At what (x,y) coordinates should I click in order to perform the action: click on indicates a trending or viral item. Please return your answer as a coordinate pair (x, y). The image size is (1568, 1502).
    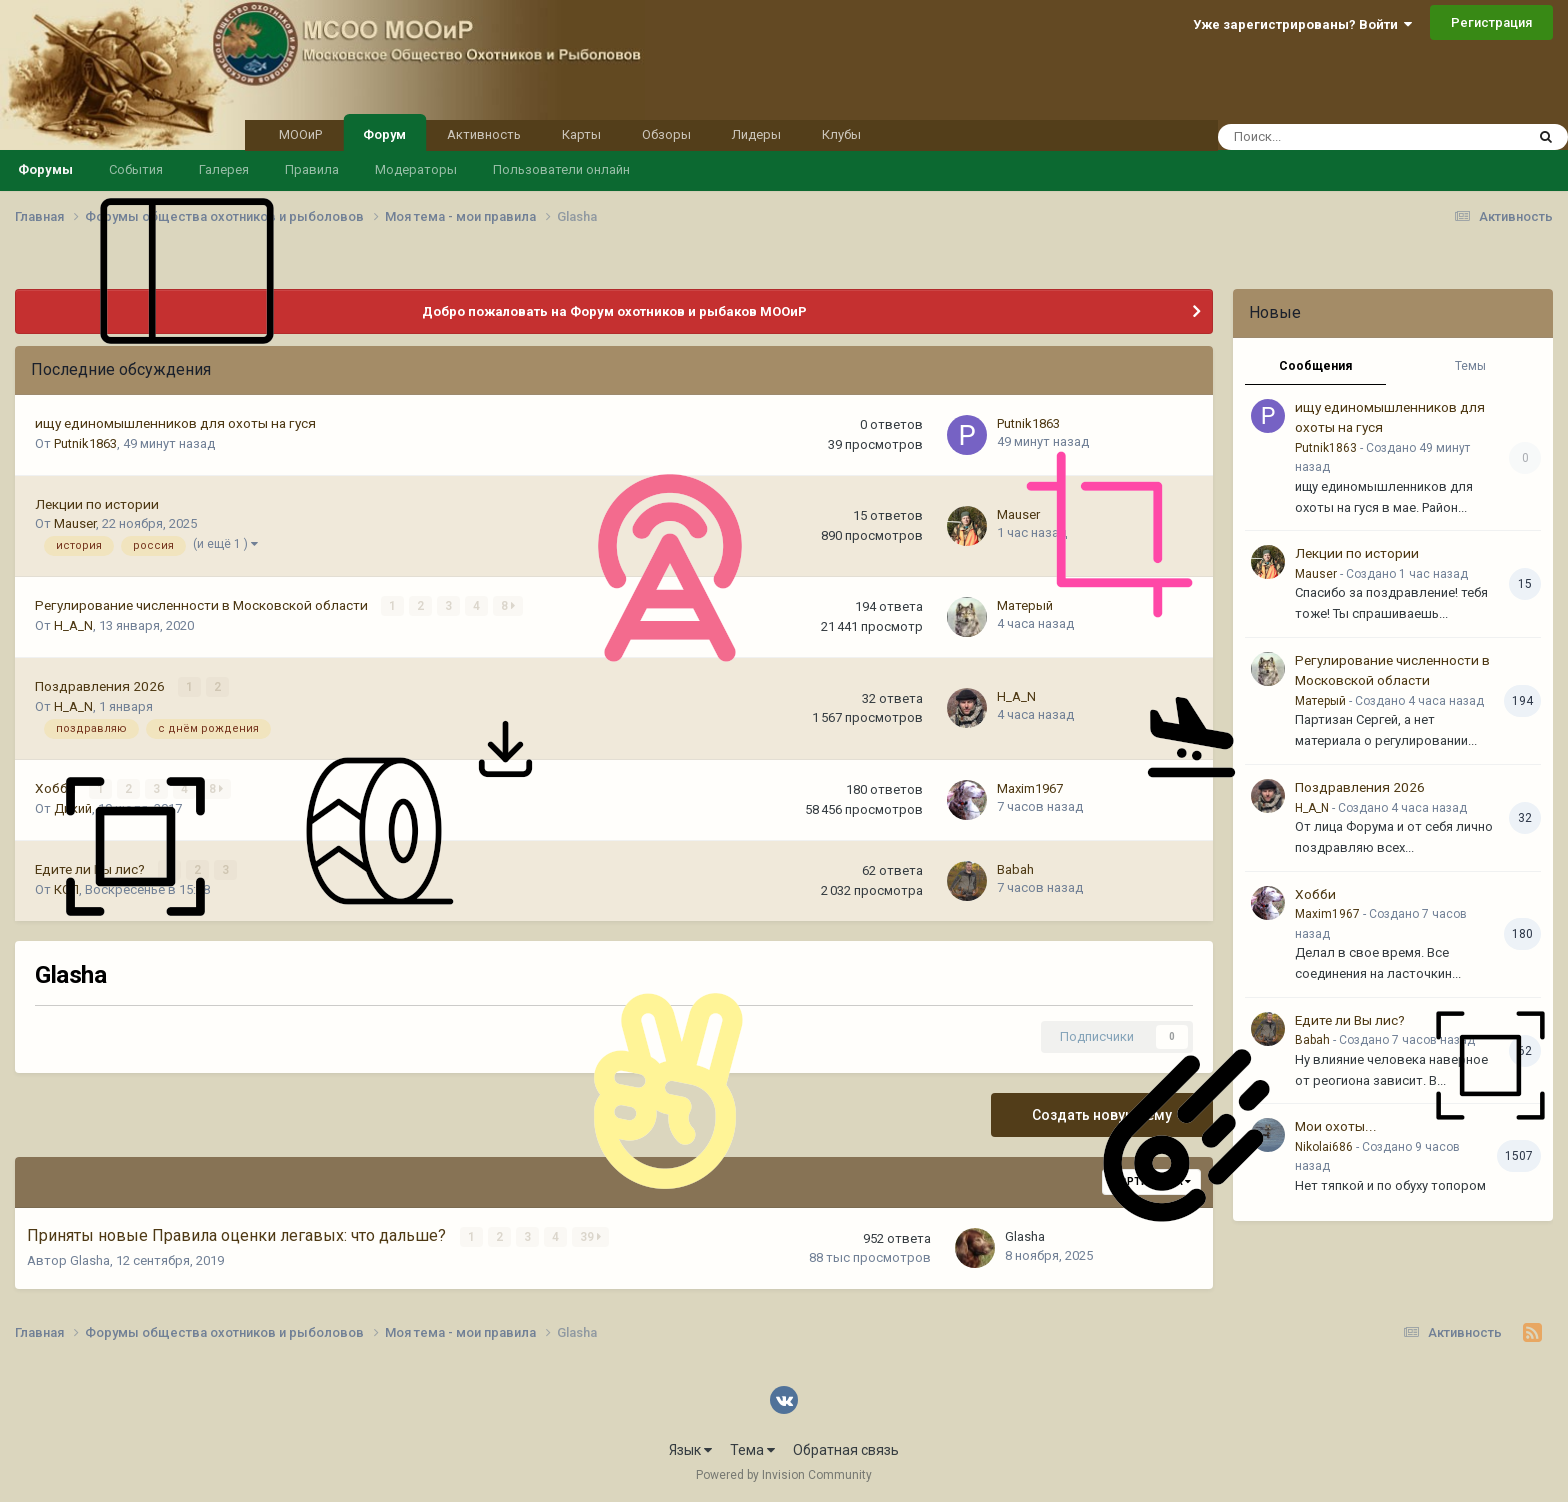
    Looking at the image, I should click on (1186, 1138).